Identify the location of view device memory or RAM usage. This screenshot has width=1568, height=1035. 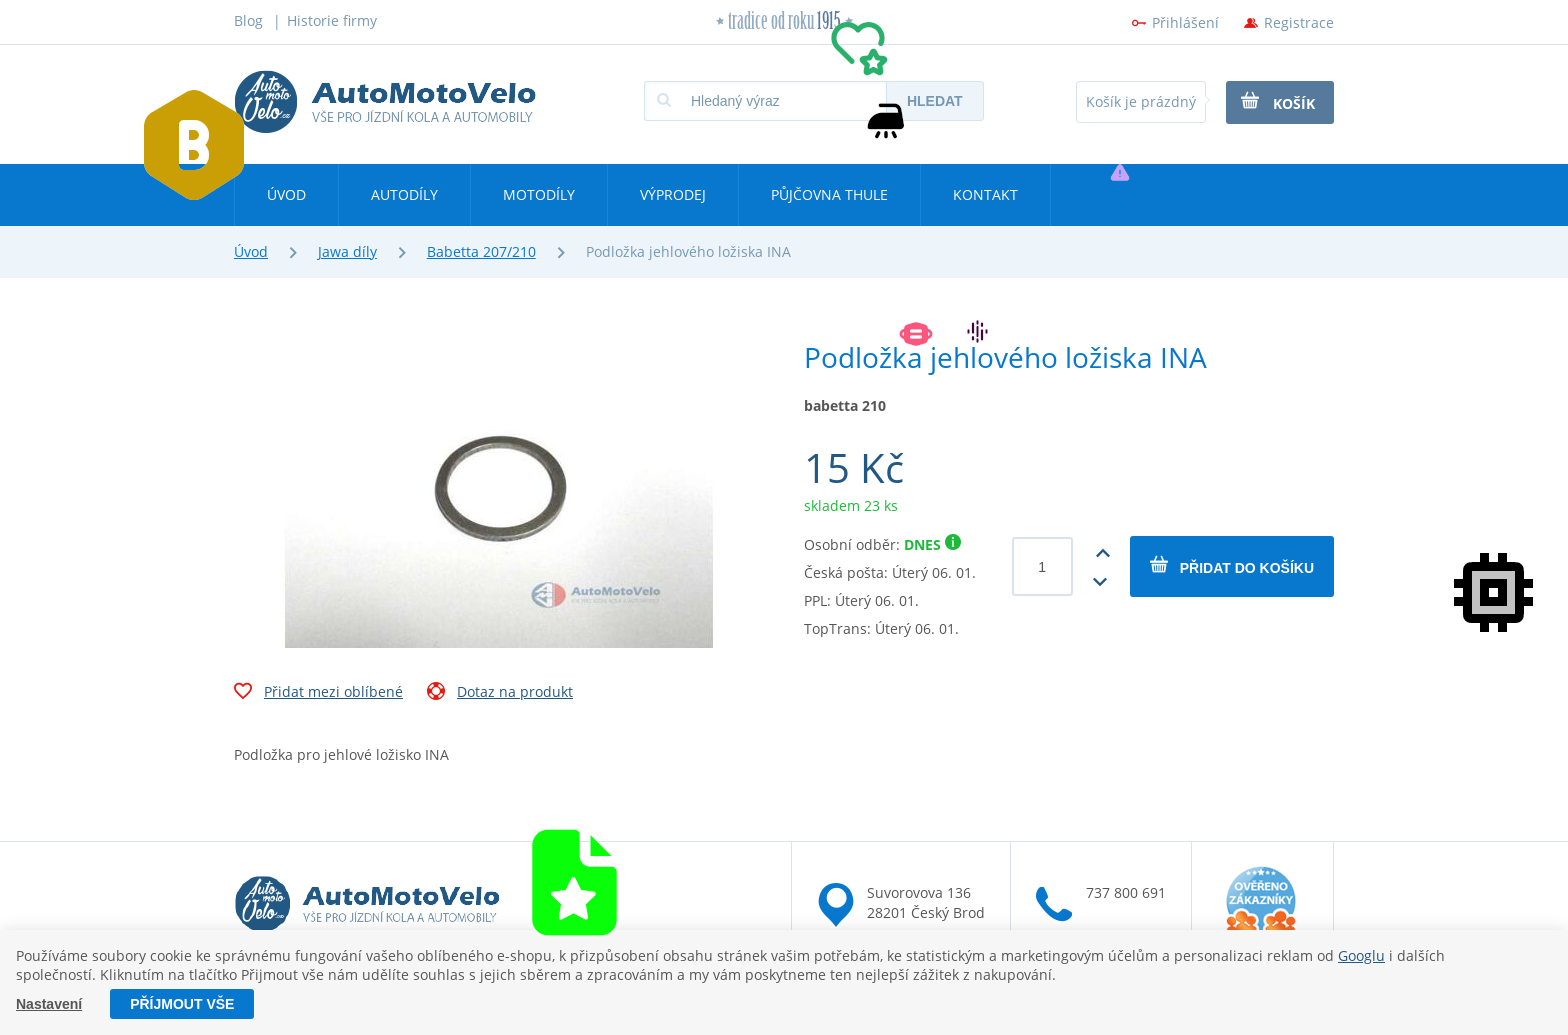
(1493, 592).